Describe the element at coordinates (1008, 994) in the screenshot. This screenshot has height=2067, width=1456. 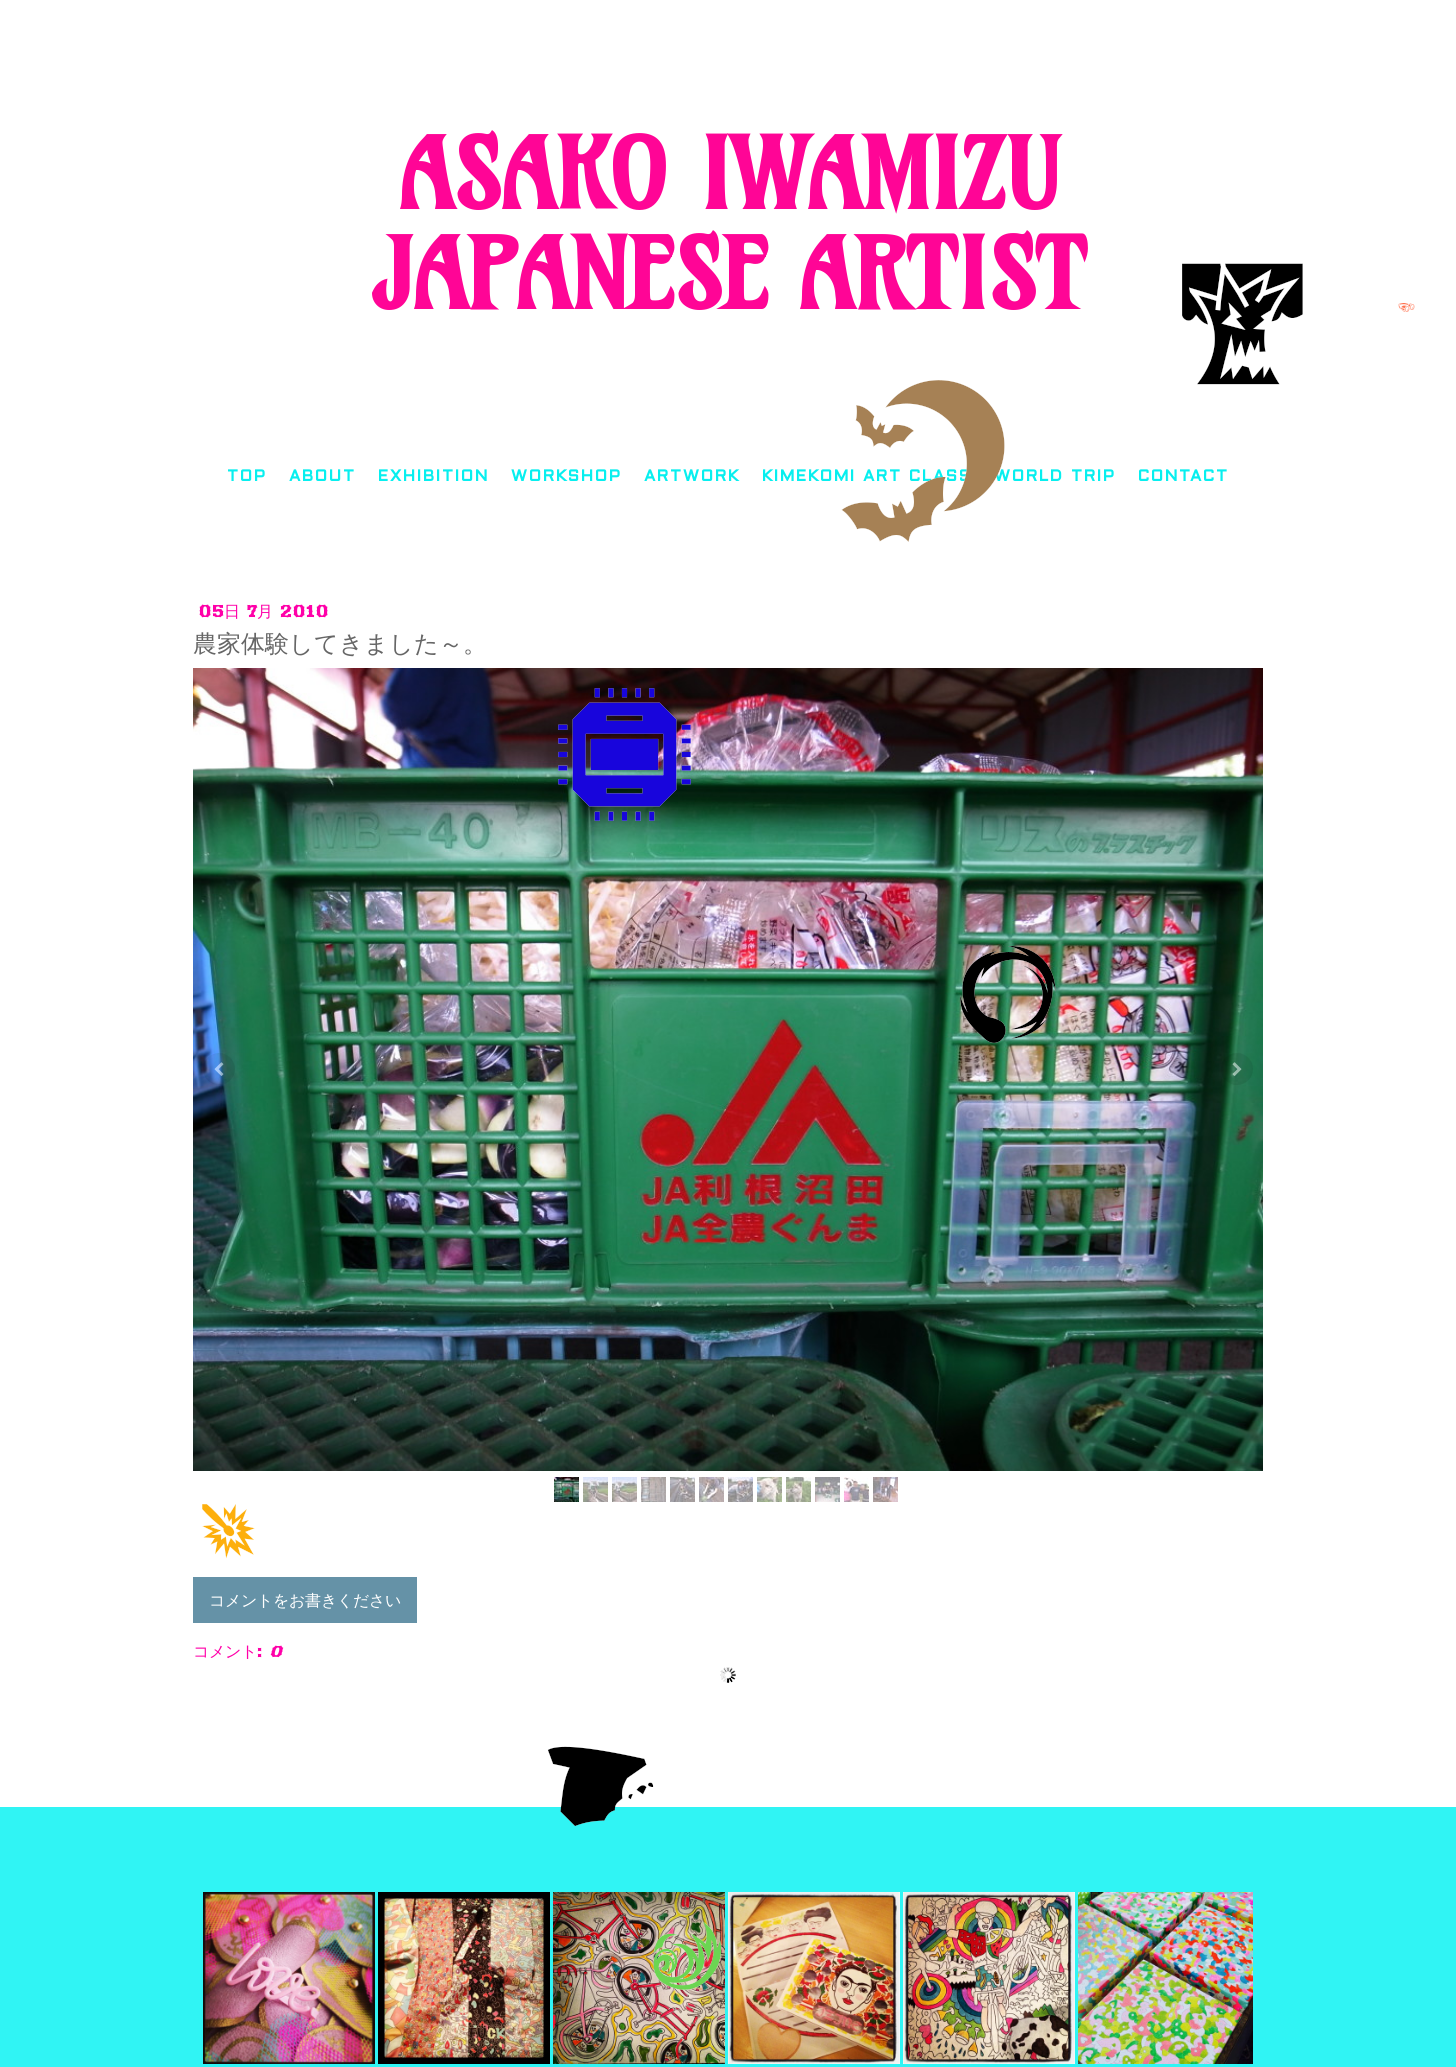
I see `zen or meditation mode` at that location.